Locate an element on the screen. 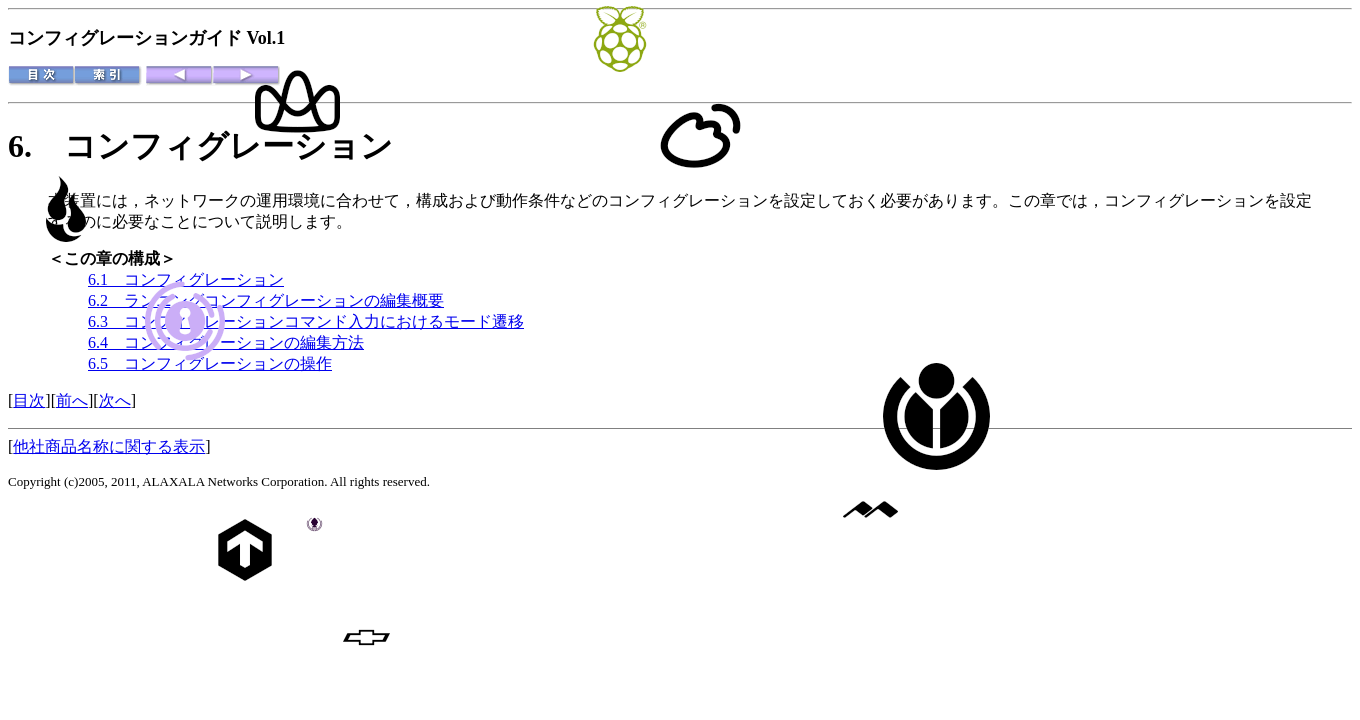 The width and height of the screenshot is (1360, 720). visit the Wikimedia Foundation website is located at coordinates (936, 416).